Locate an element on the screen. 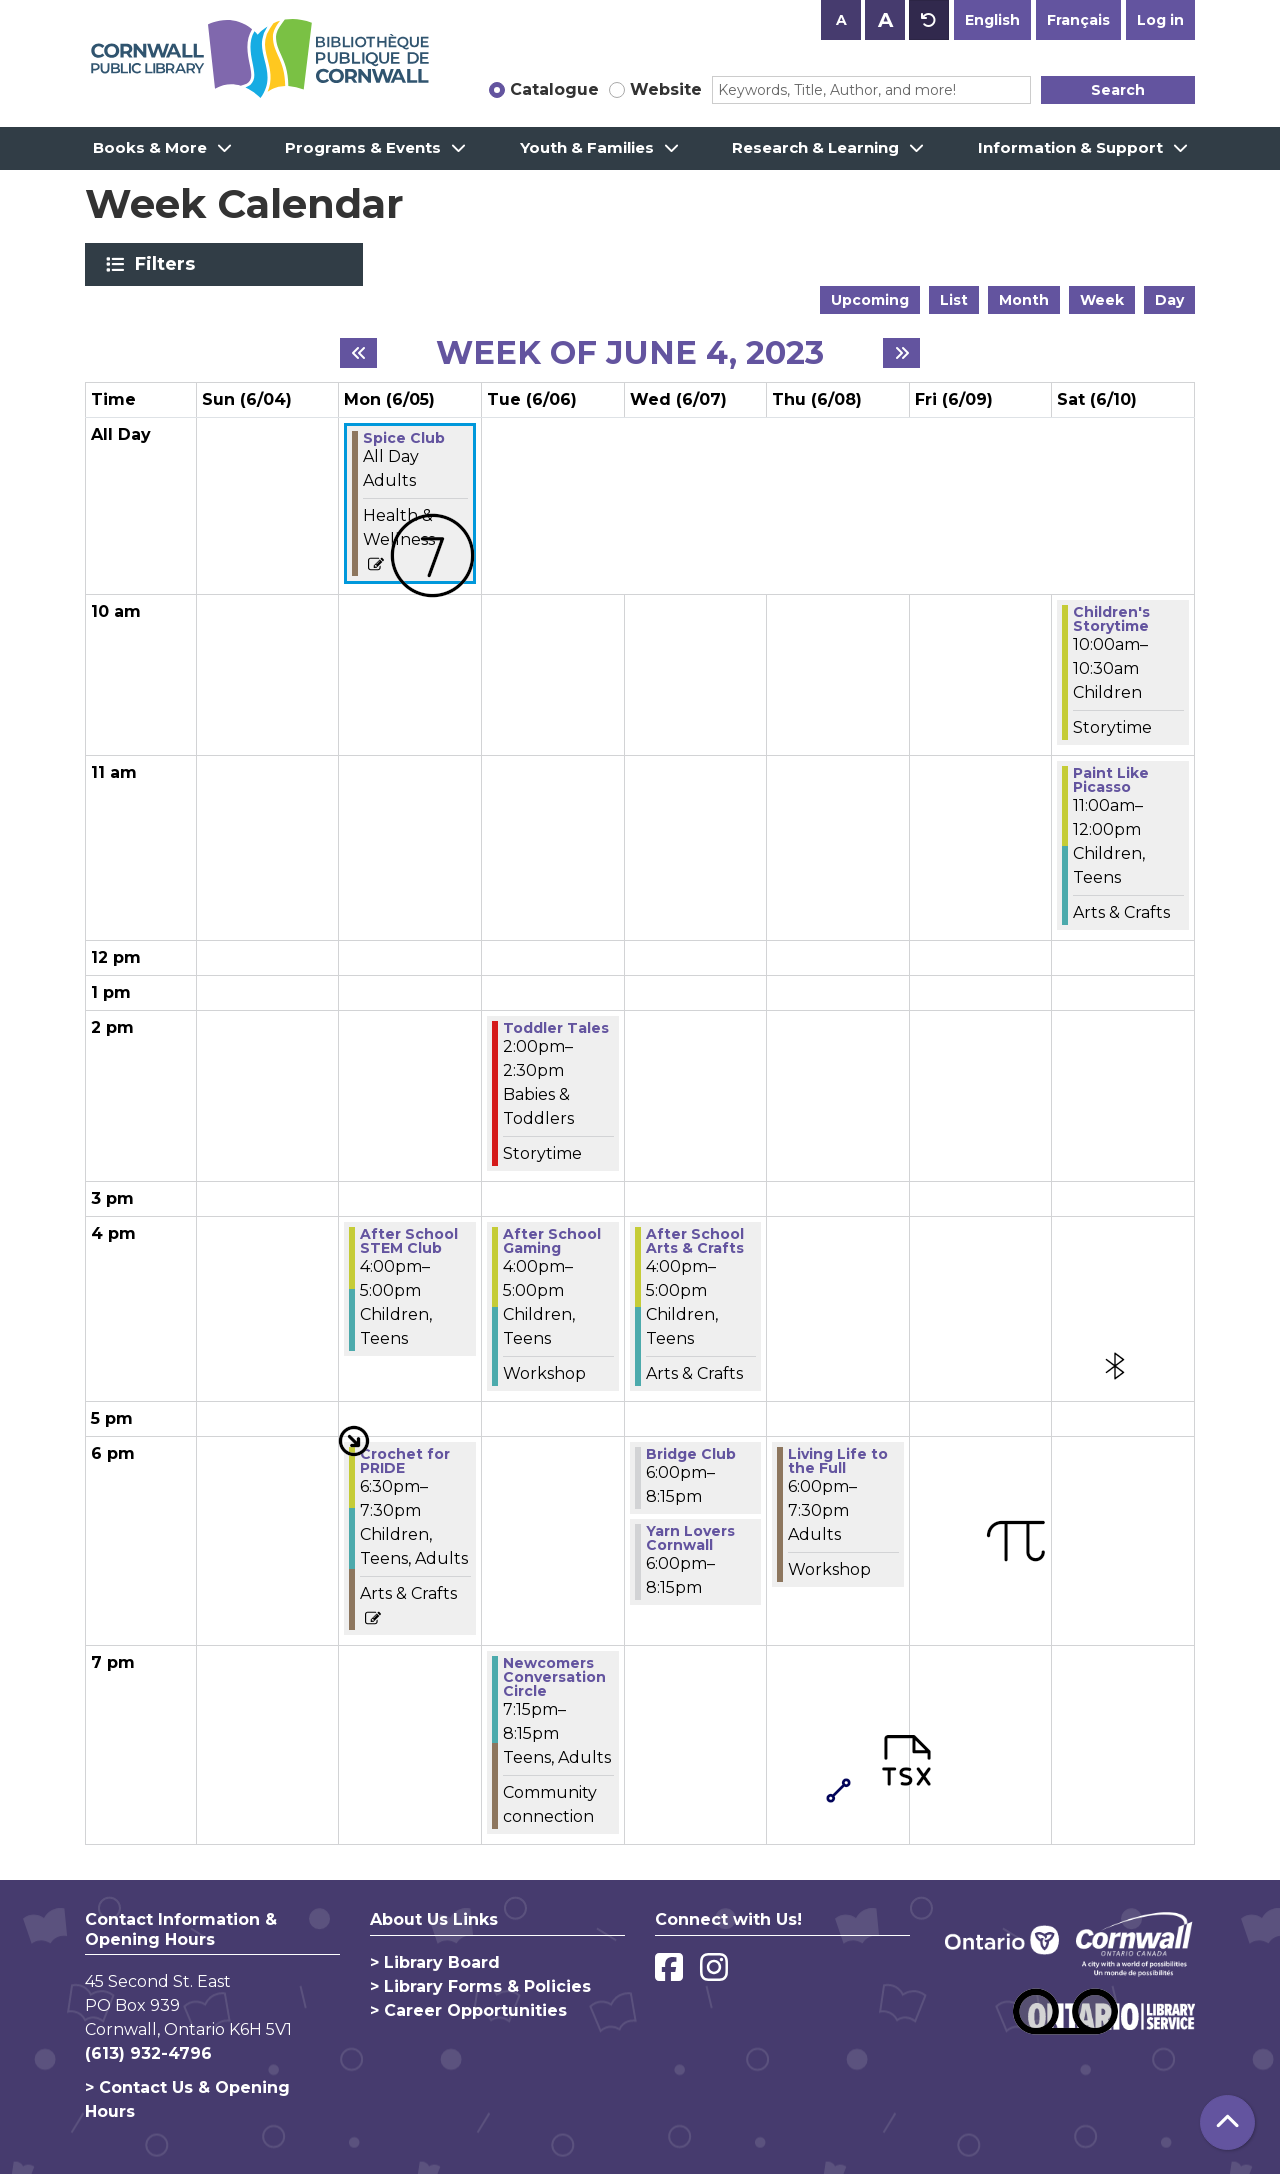 The height and width of the screenshot is (2175, 1280). access mathematical or scientific calculator functions is located at coordinates (1017, 1540).